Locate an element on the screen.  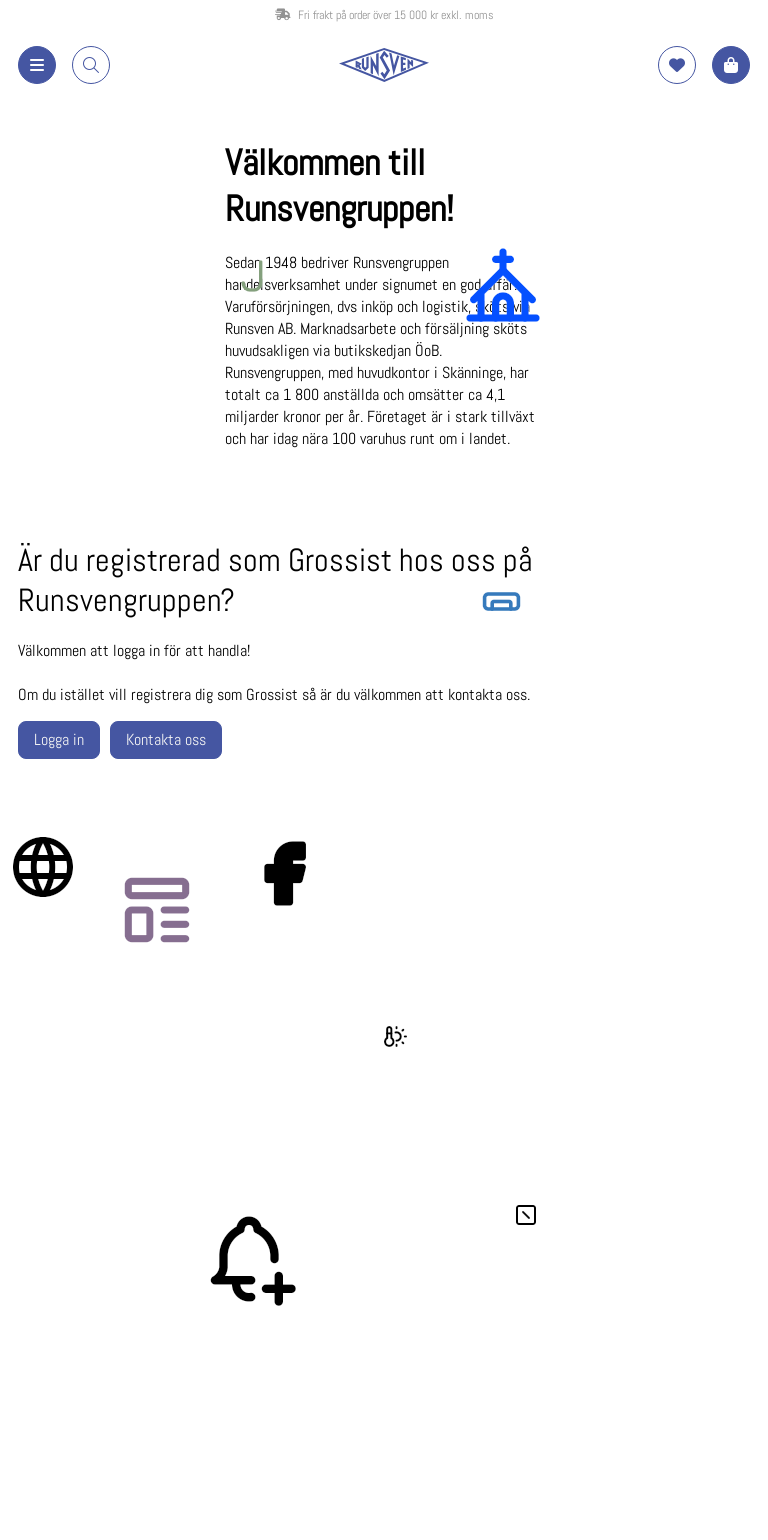
access page or document templates is located at coordinates (157, 910).